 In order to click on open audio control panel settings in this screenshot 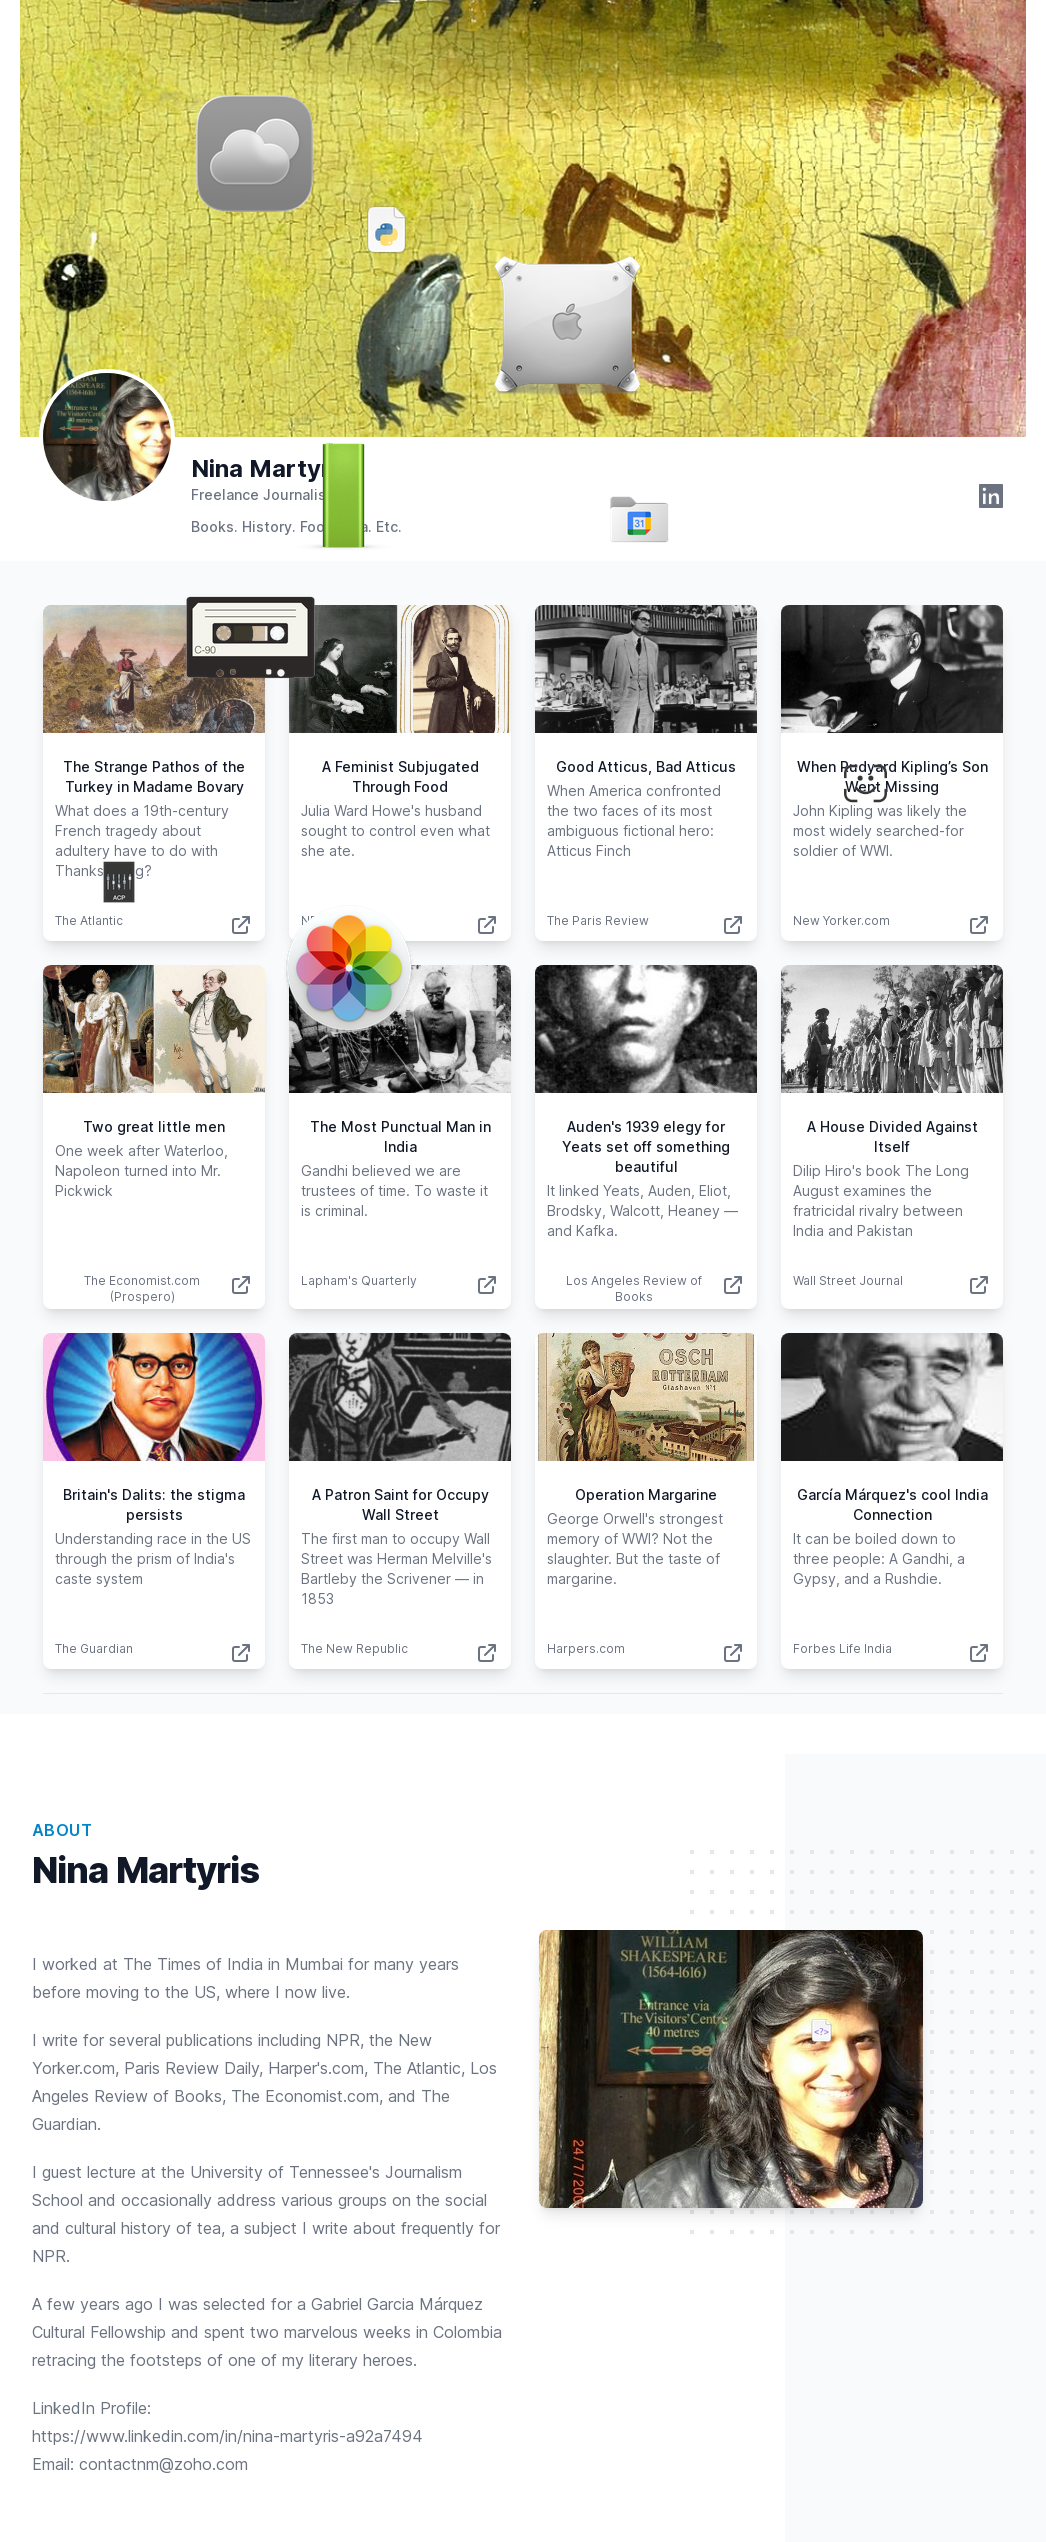, I will do `click(119, 883)`.